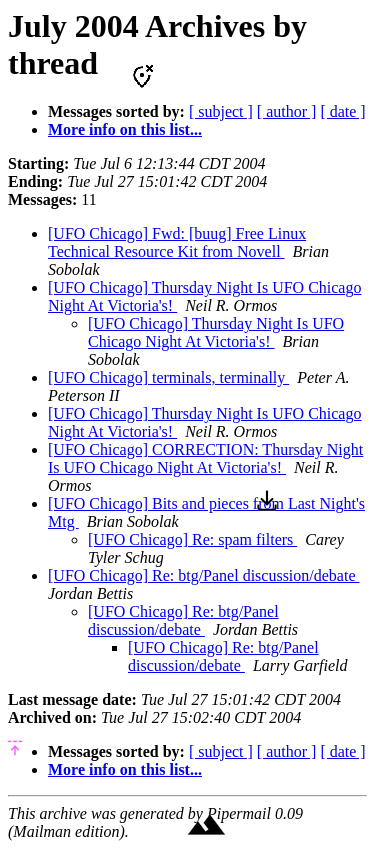 The image size is (375, 849). Describe the element at coordinates (15, 748) in the screenshot. I see `upload to a draft or pending state` at that location.